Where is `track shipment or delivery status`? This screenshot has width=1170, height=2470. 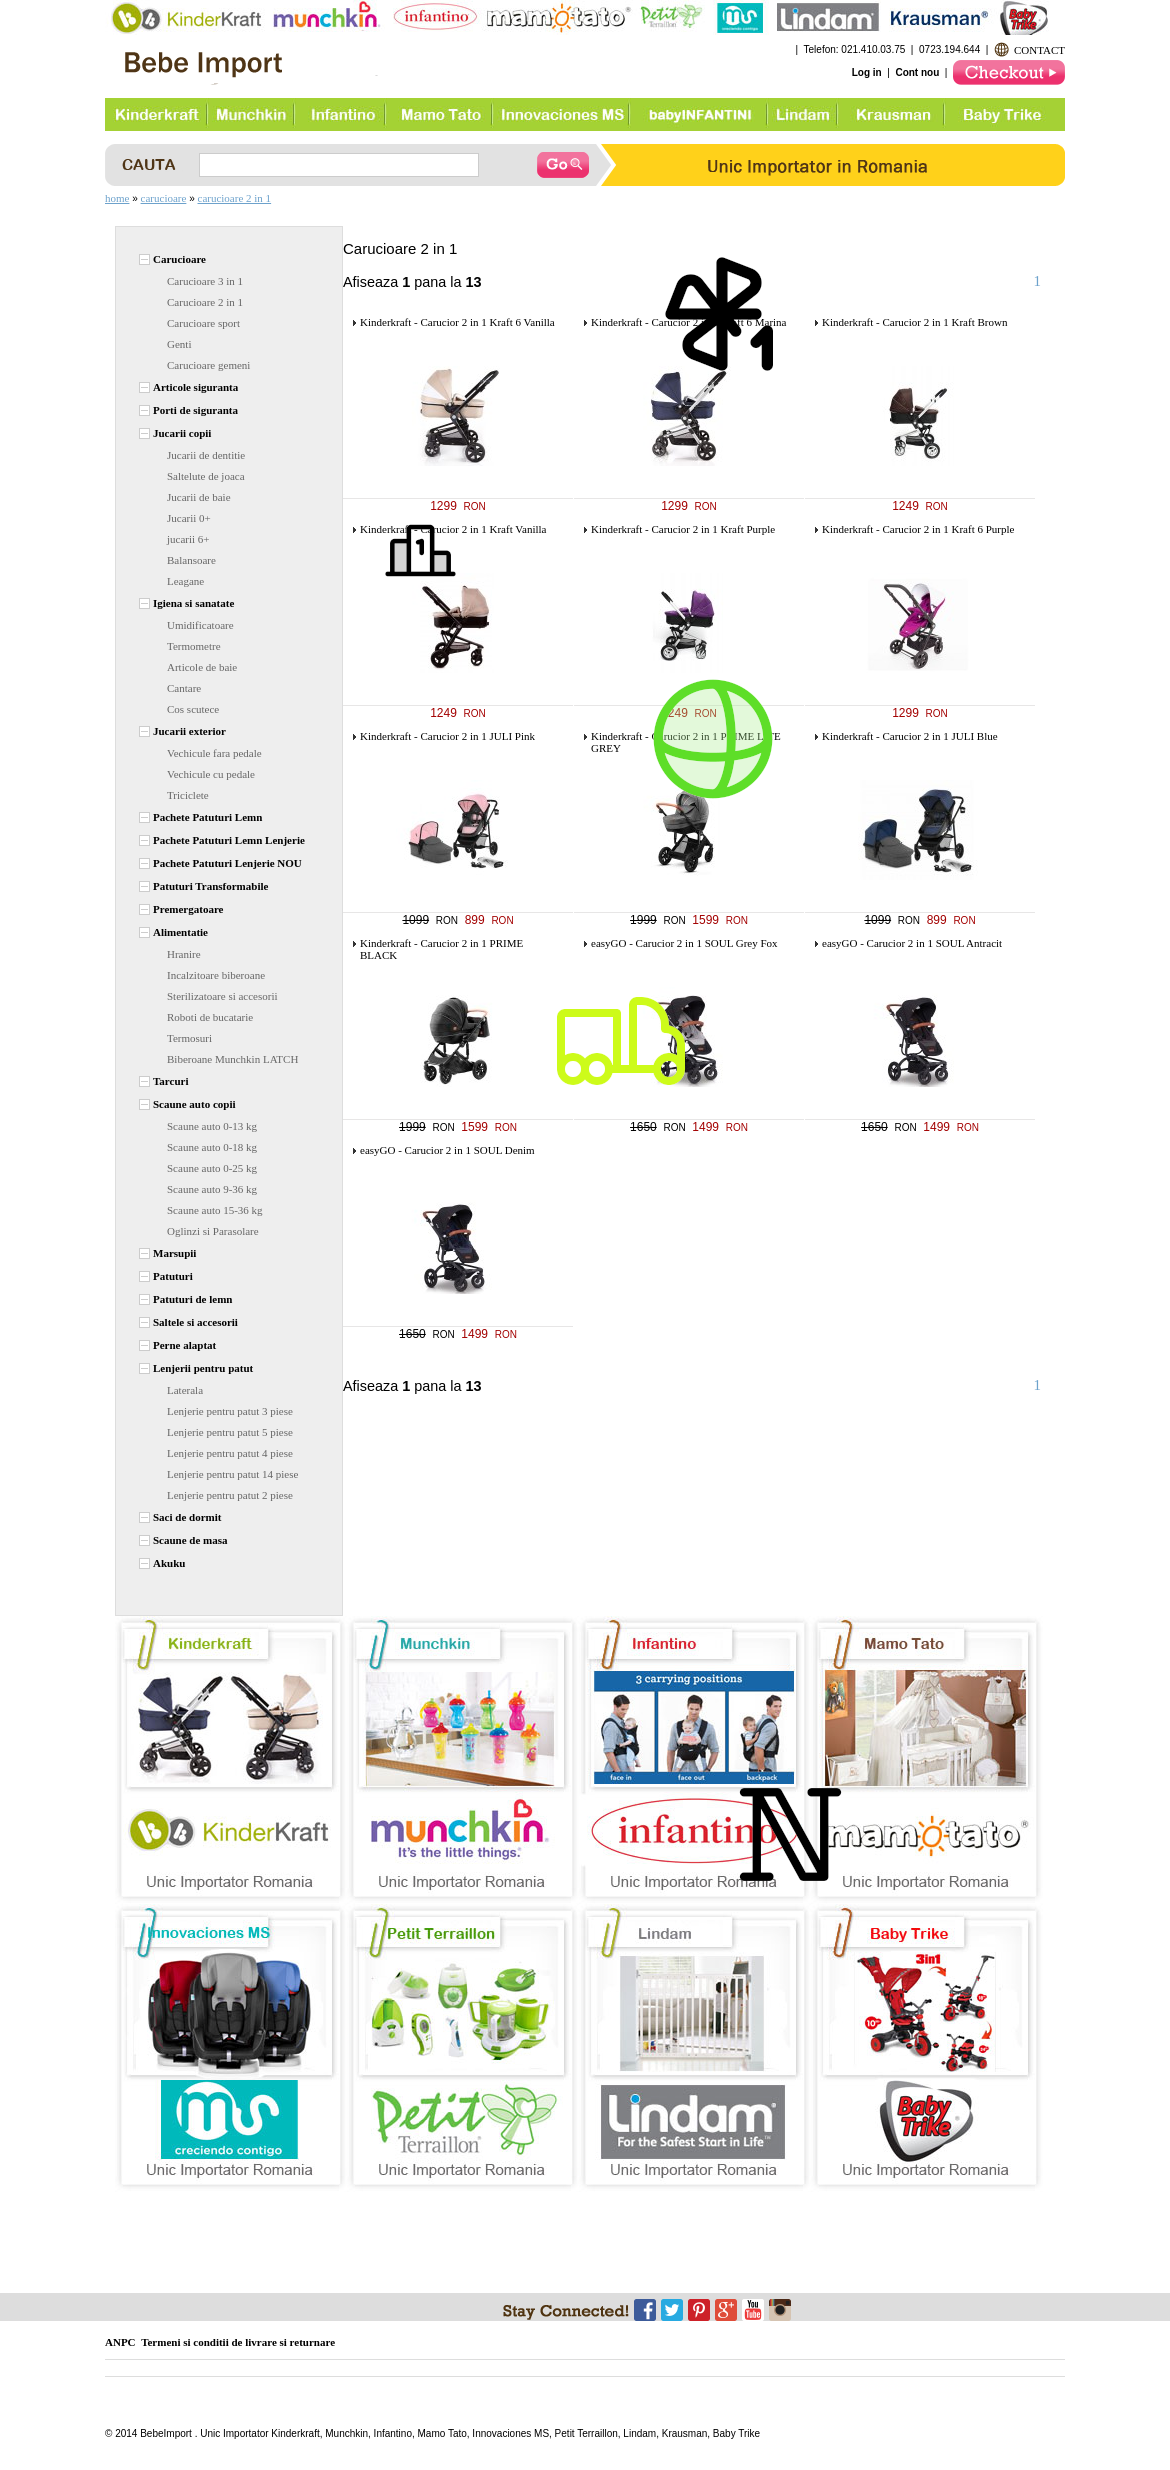 track shipment or delivery status is located at coordinates (621, 1041).